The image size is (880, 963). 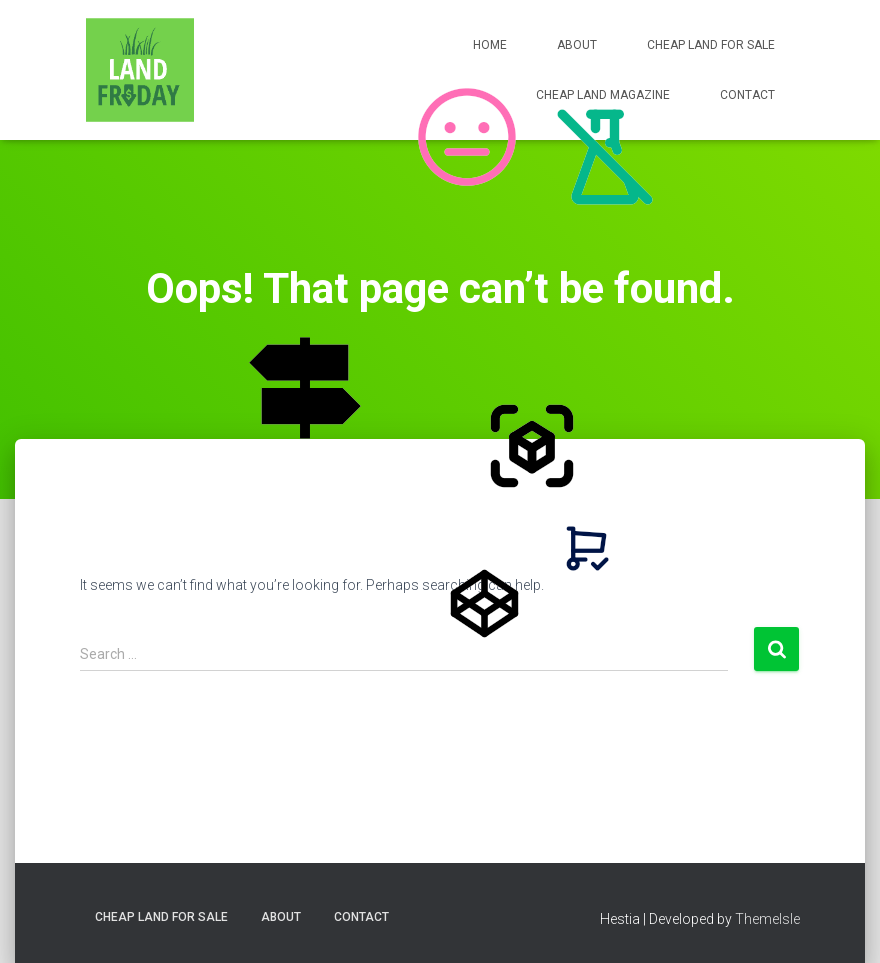 I want to click on copy items to another cart, so click(x=586, y=548).